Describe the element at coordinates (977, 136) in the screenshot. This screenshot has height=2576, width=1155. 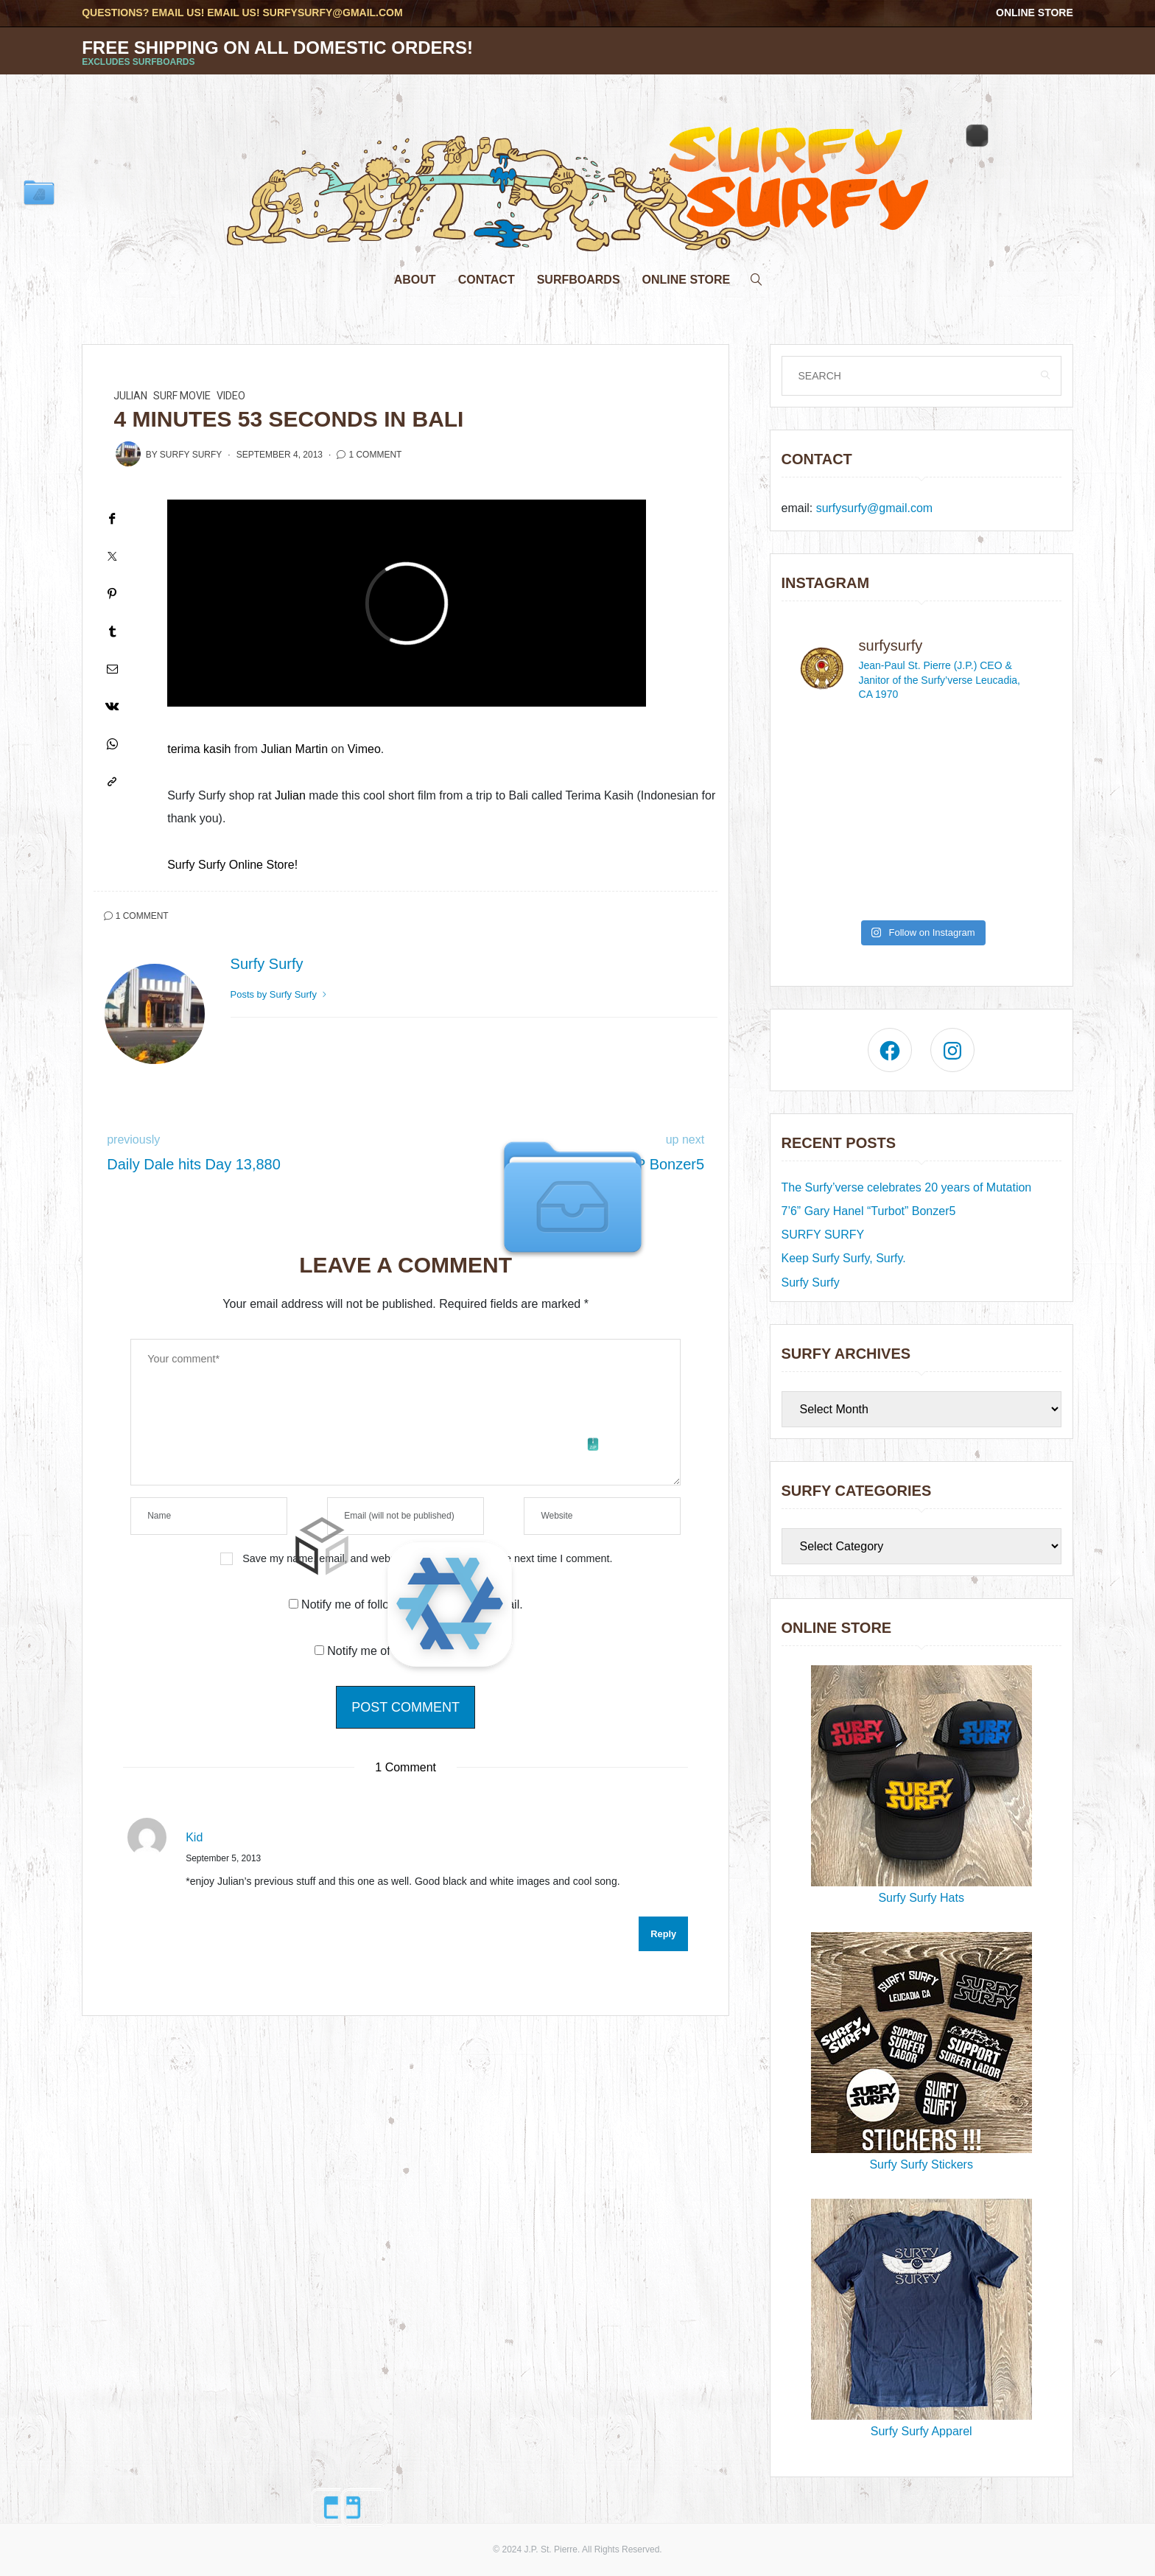
I see `configure screen edge gestures and hot corners` at that location.